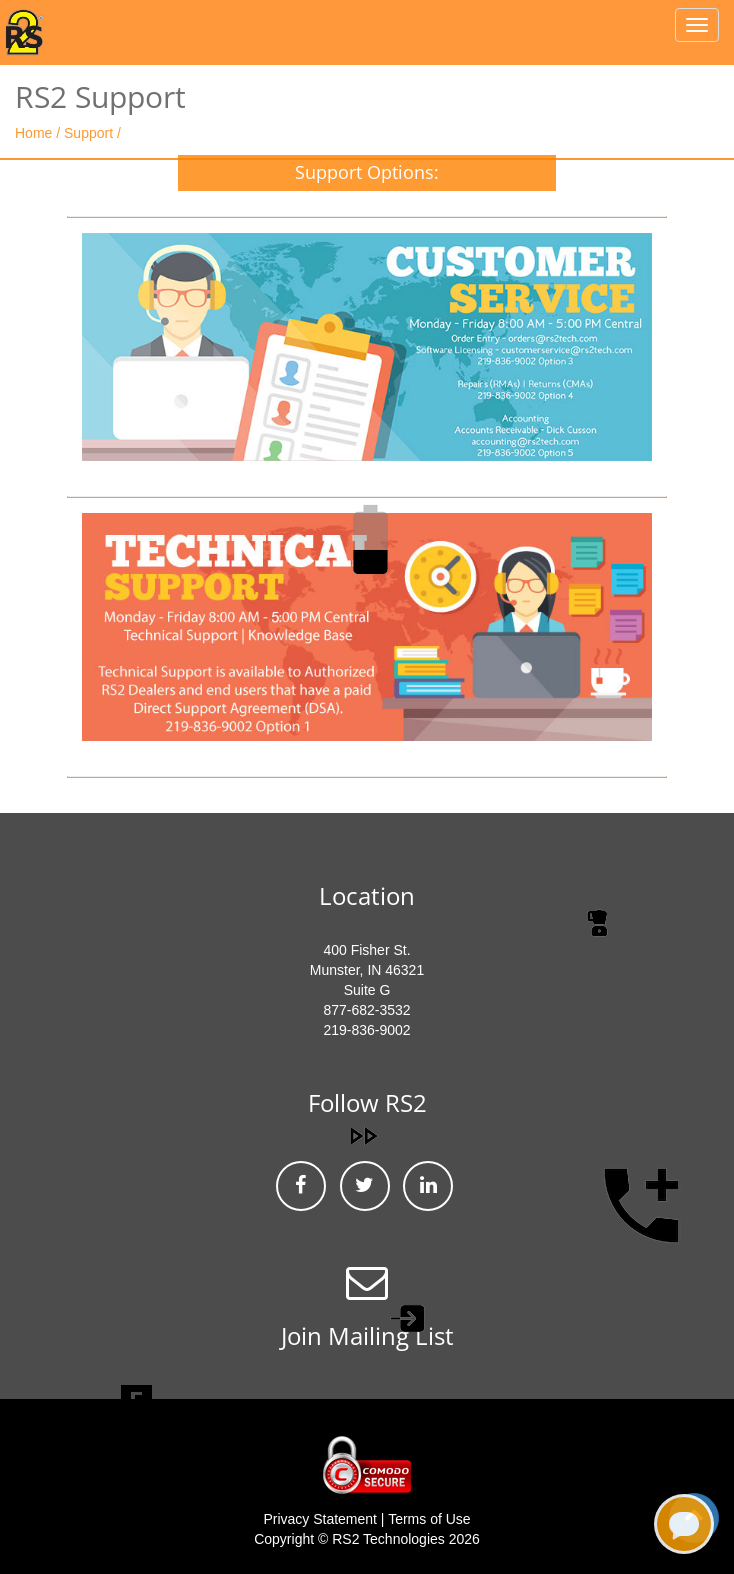 This screenshot has height=1574, width=734. Describe the element at coordinates (598, 923) in the screenshot. I see `access blender or mixing tool settings` at that location.